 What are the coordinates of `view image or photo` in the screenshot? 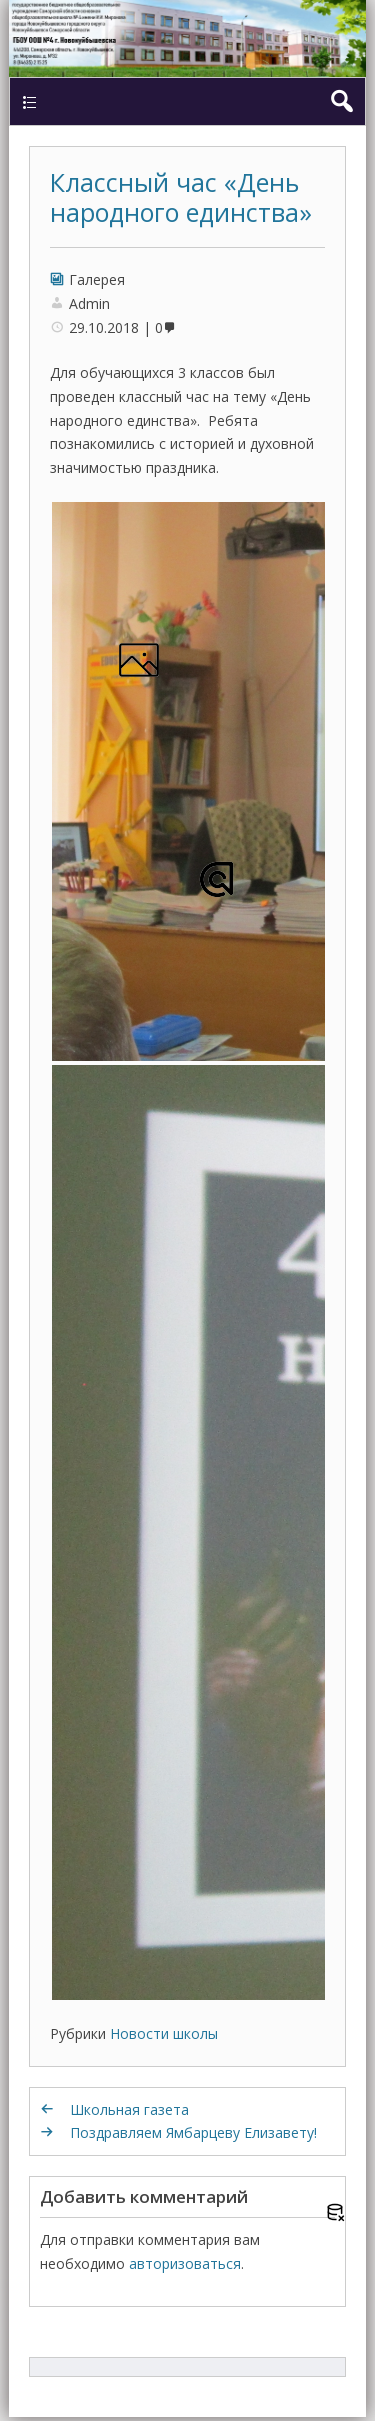 It's located at (139, 660).